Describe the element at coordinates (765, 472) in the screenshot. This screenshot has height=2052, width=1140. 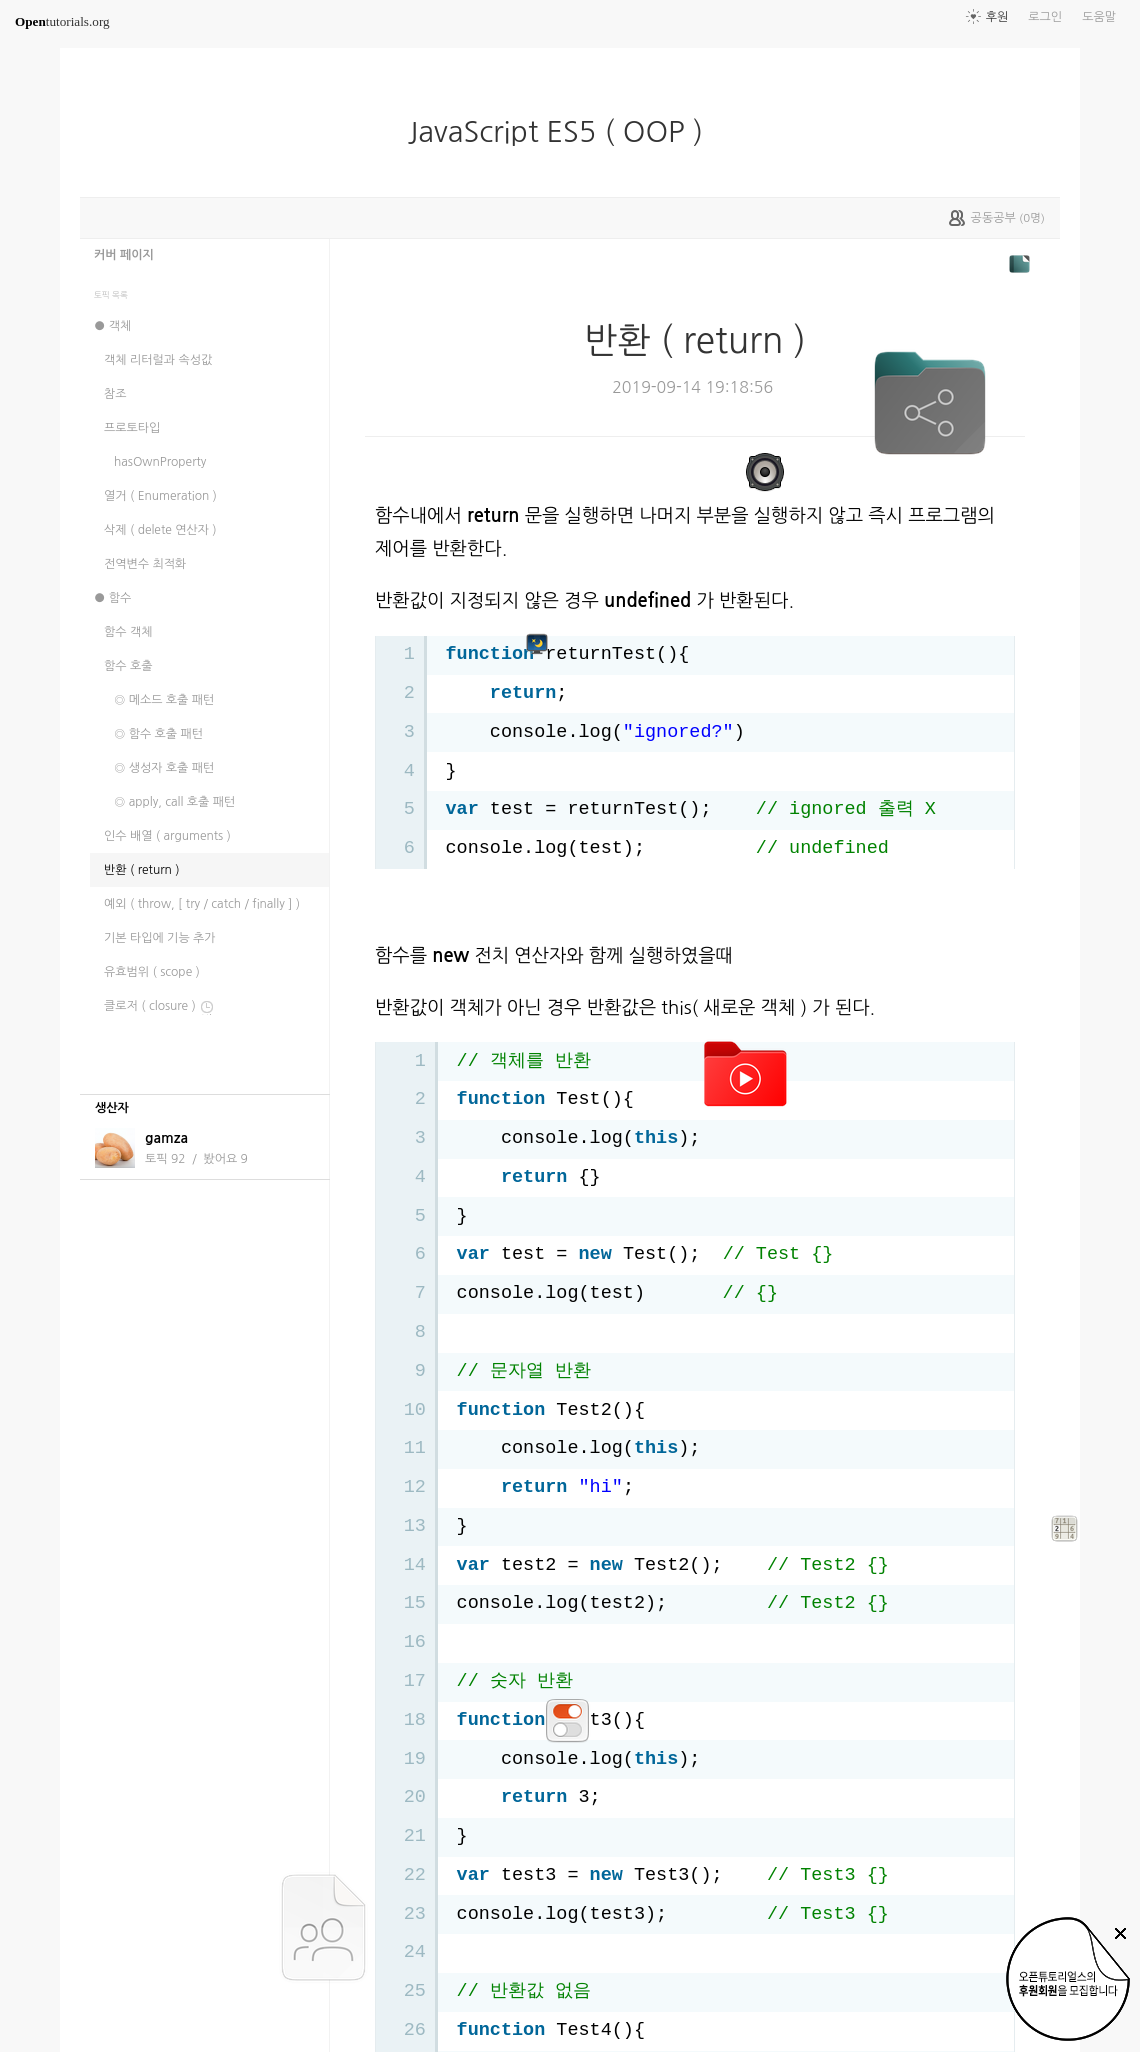
I see `adjust speaker or audio output volume` at that location.